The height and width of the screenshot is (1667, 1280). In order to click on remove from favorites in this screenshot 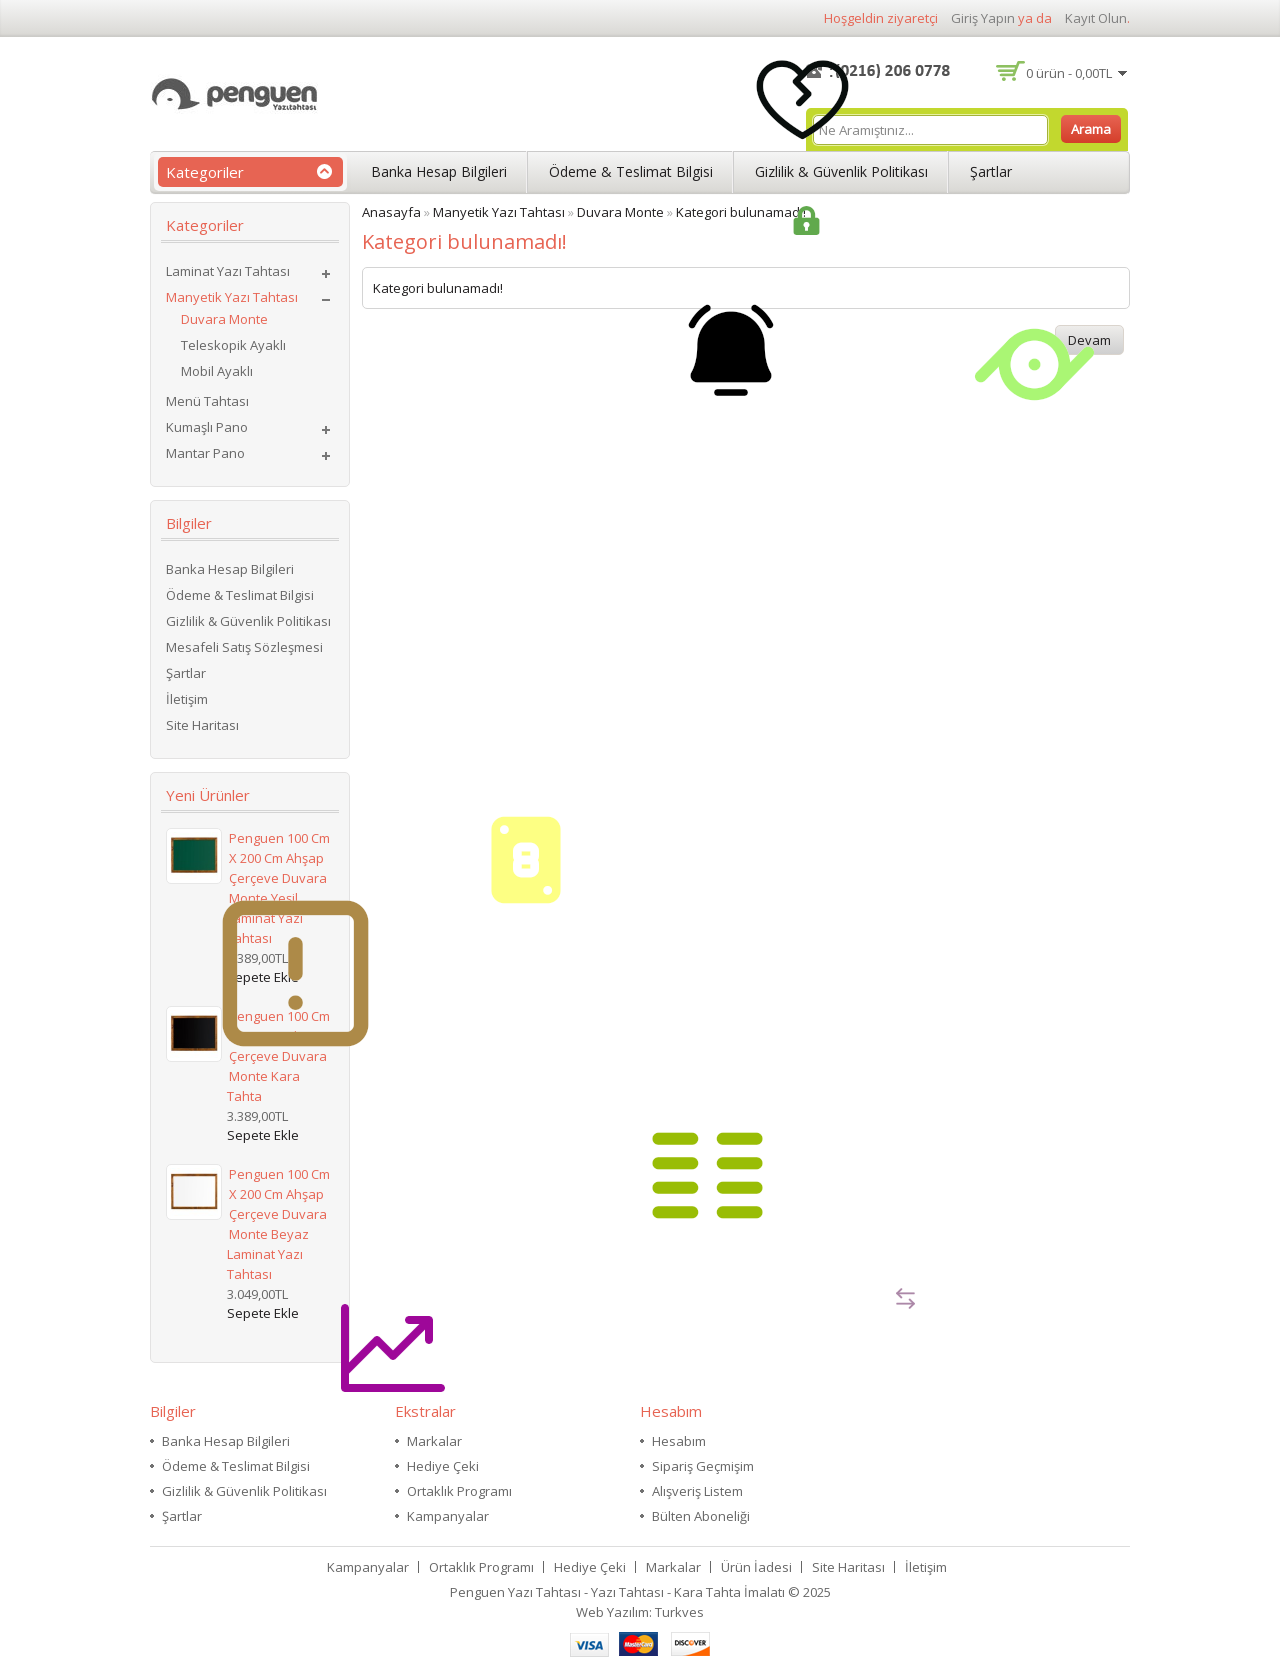, I will do `click(802, 96)`.